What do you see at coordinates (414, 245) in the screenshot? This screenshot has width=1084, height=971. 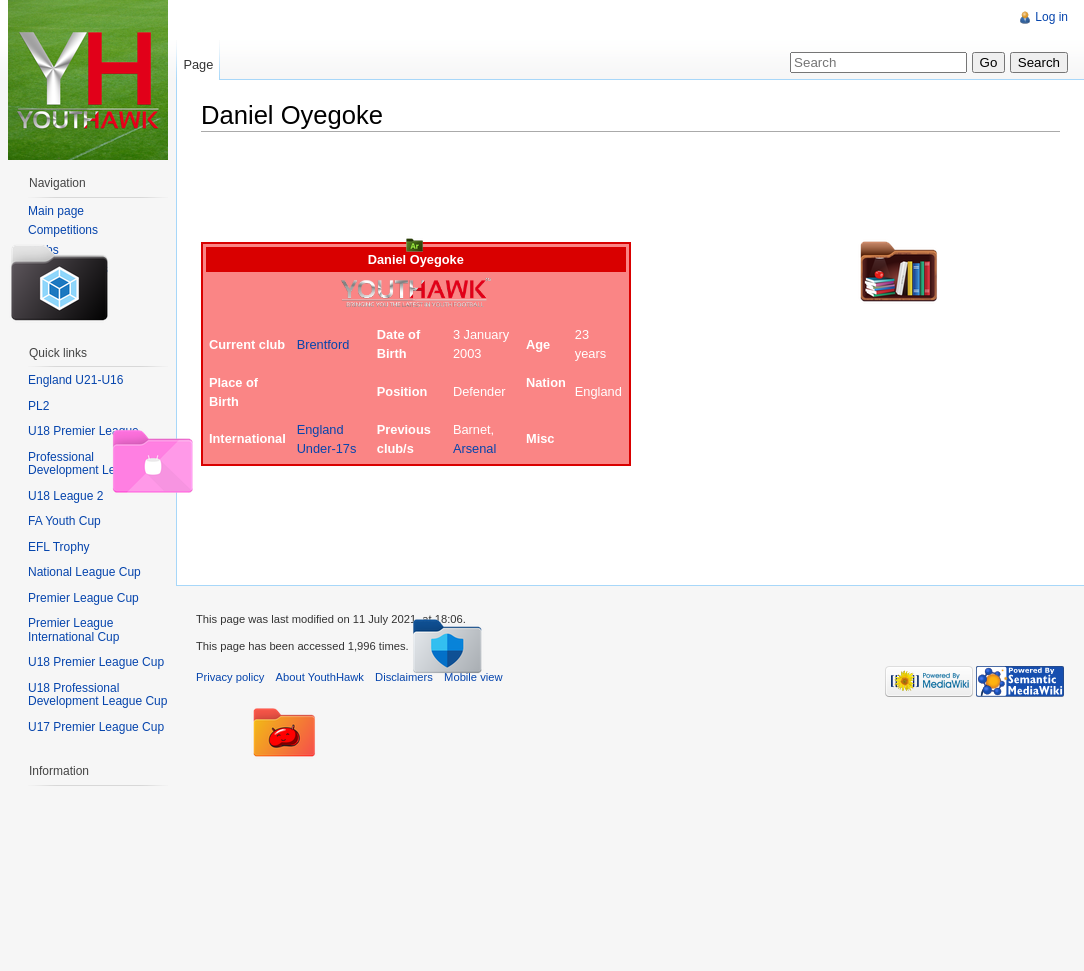 I see `open adobe aero project files folder` at bounding box center [414, 245].